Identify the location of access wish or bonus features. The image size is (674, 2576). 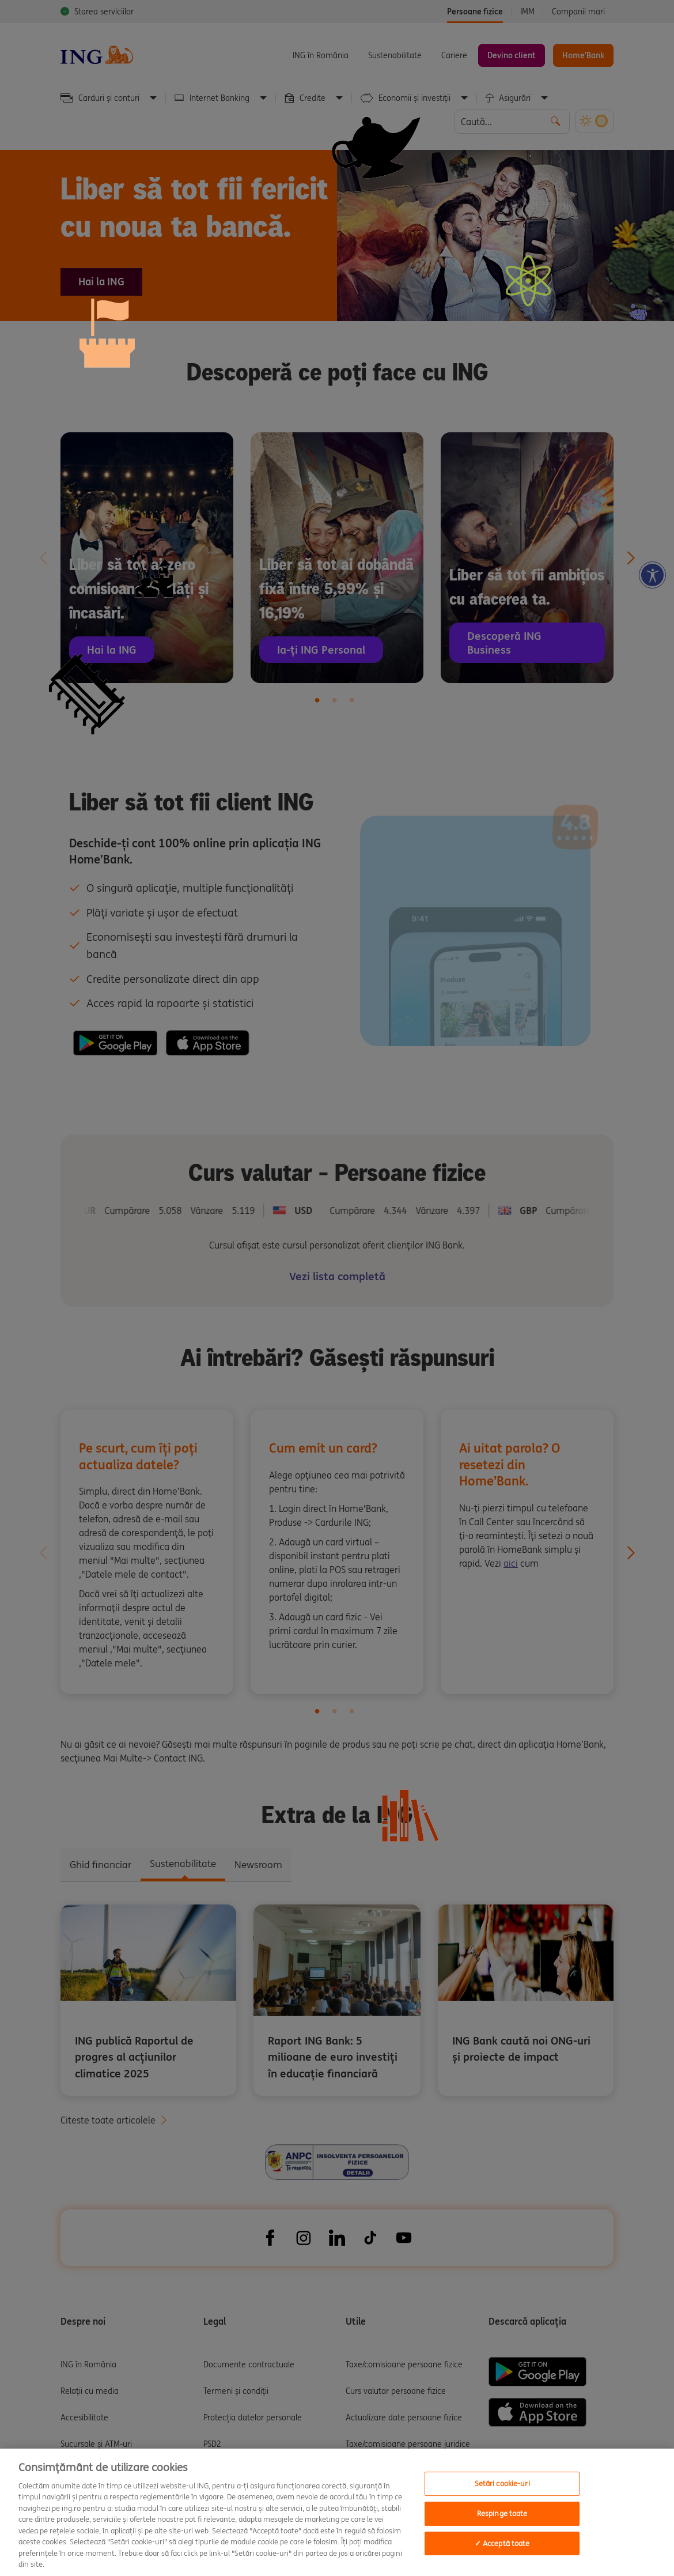
(376, 148).